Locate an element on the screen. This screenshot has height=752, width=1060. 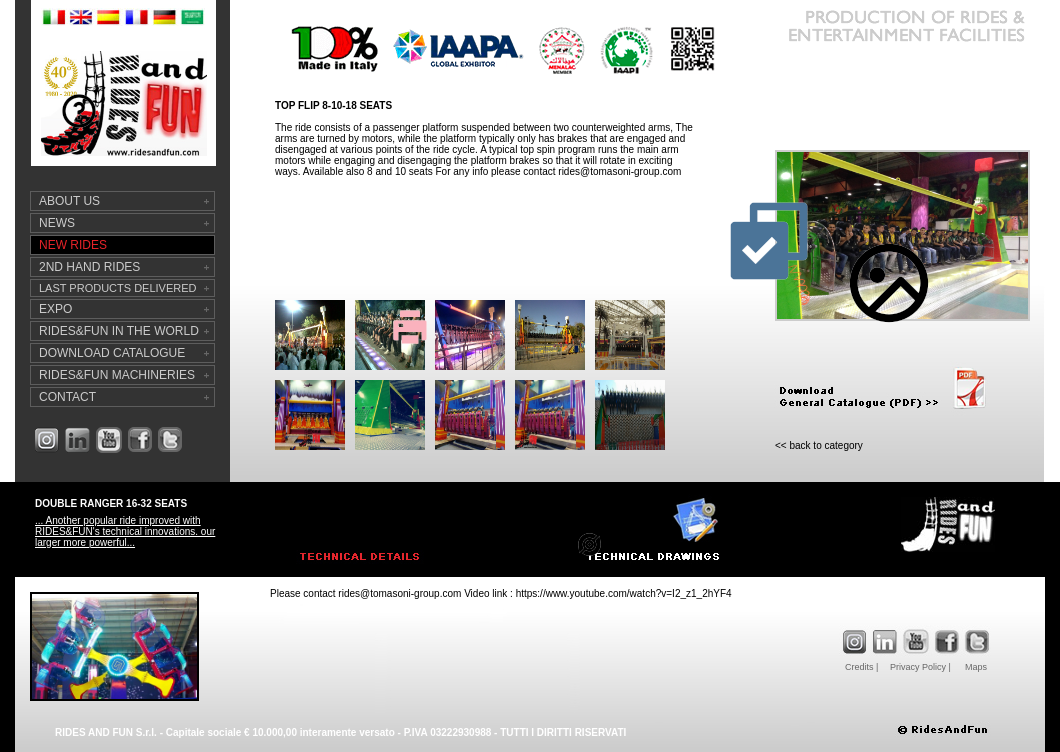
launch honor of kings game is located at coordinates (589, 544).